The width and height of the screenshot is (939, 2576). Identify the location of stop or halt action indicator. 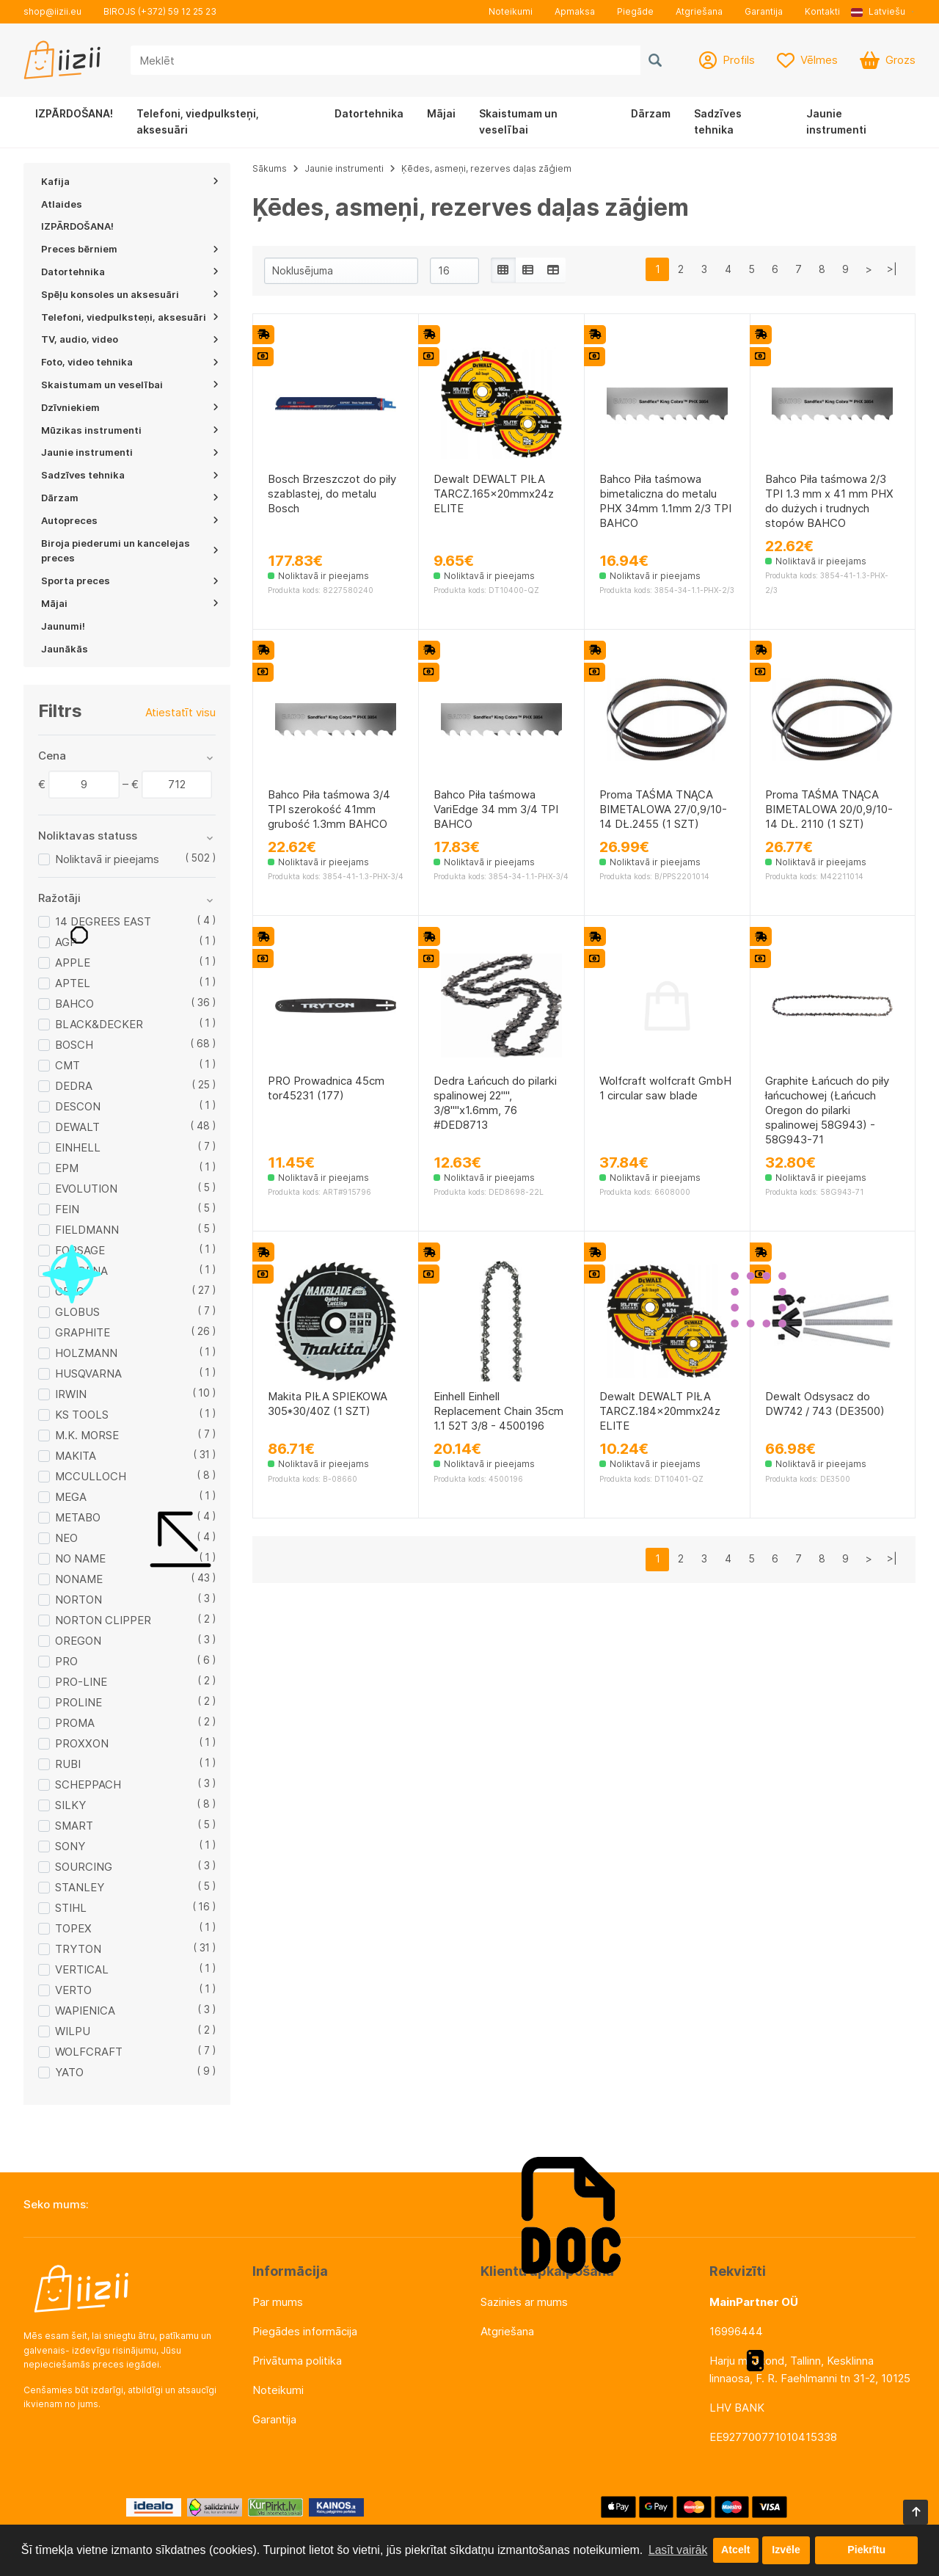
(79, 935).